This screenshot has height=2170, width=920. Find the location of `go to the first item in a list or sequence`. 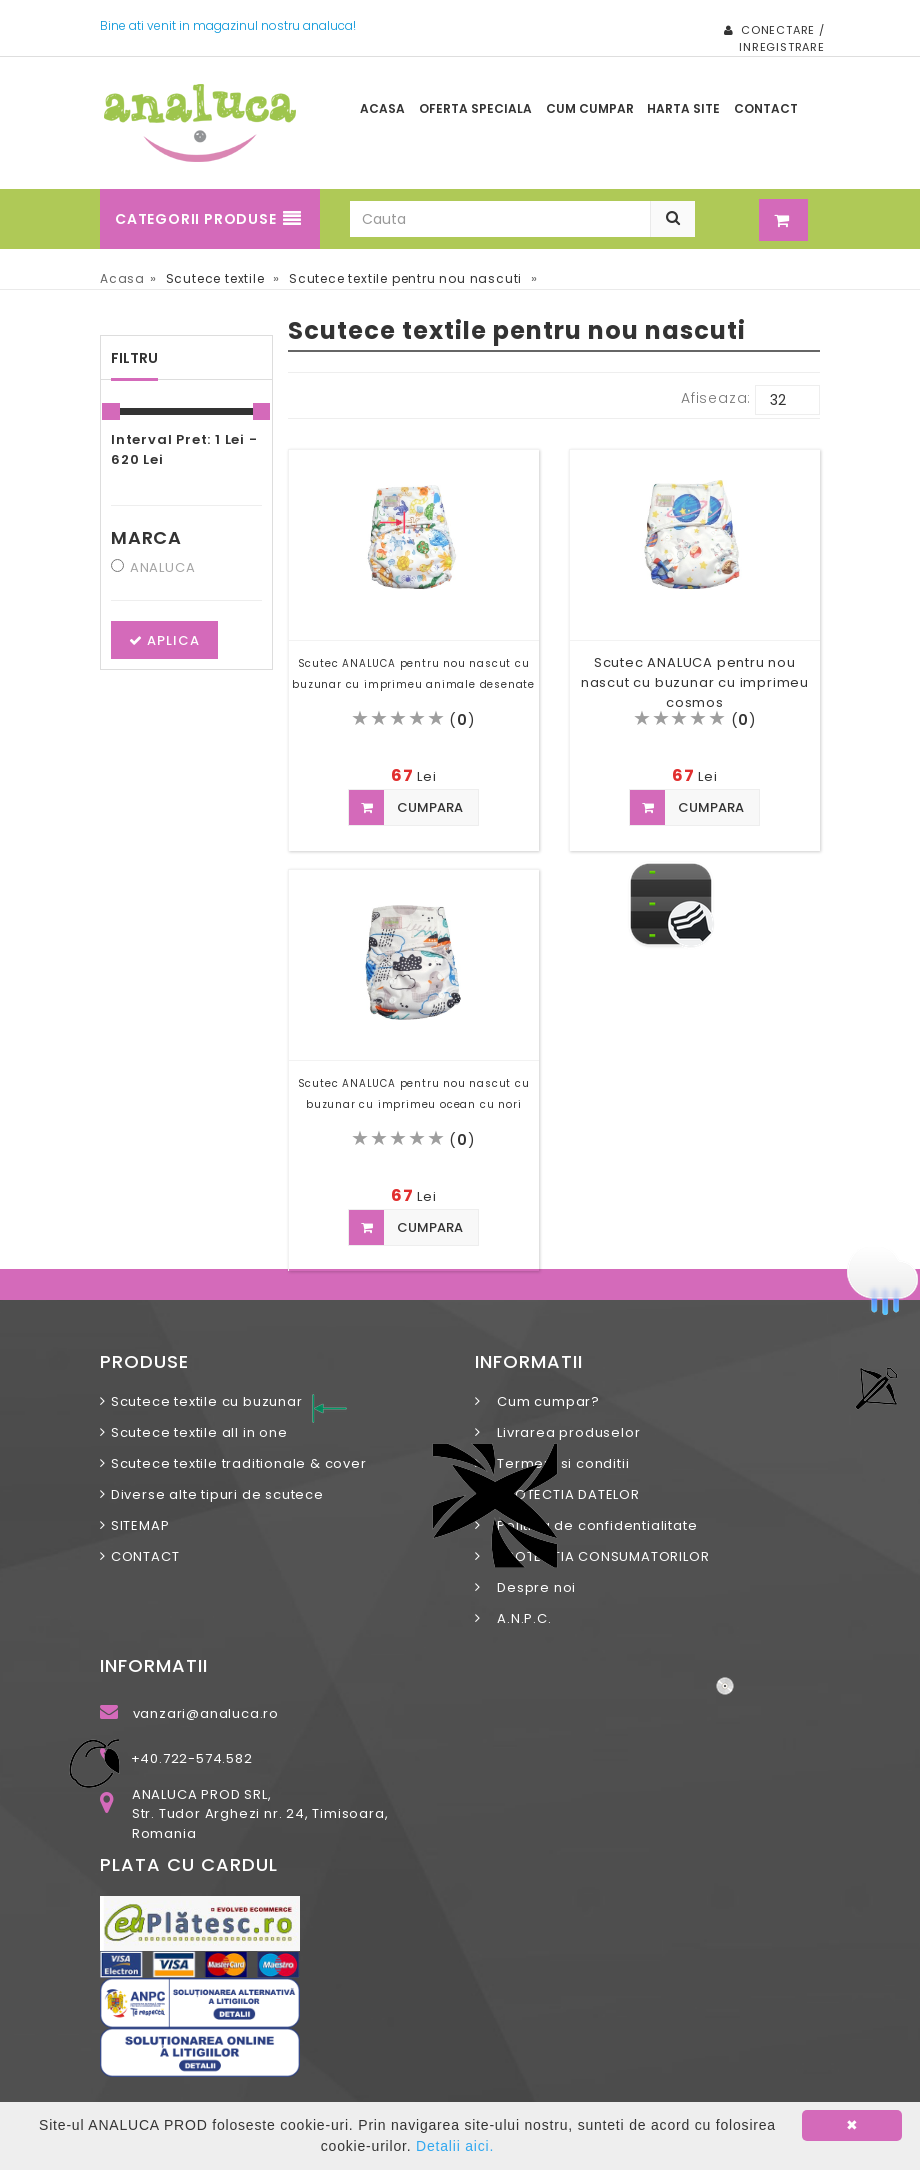

go to the first item in a list or sequence is located at coordinates (329, 1408).